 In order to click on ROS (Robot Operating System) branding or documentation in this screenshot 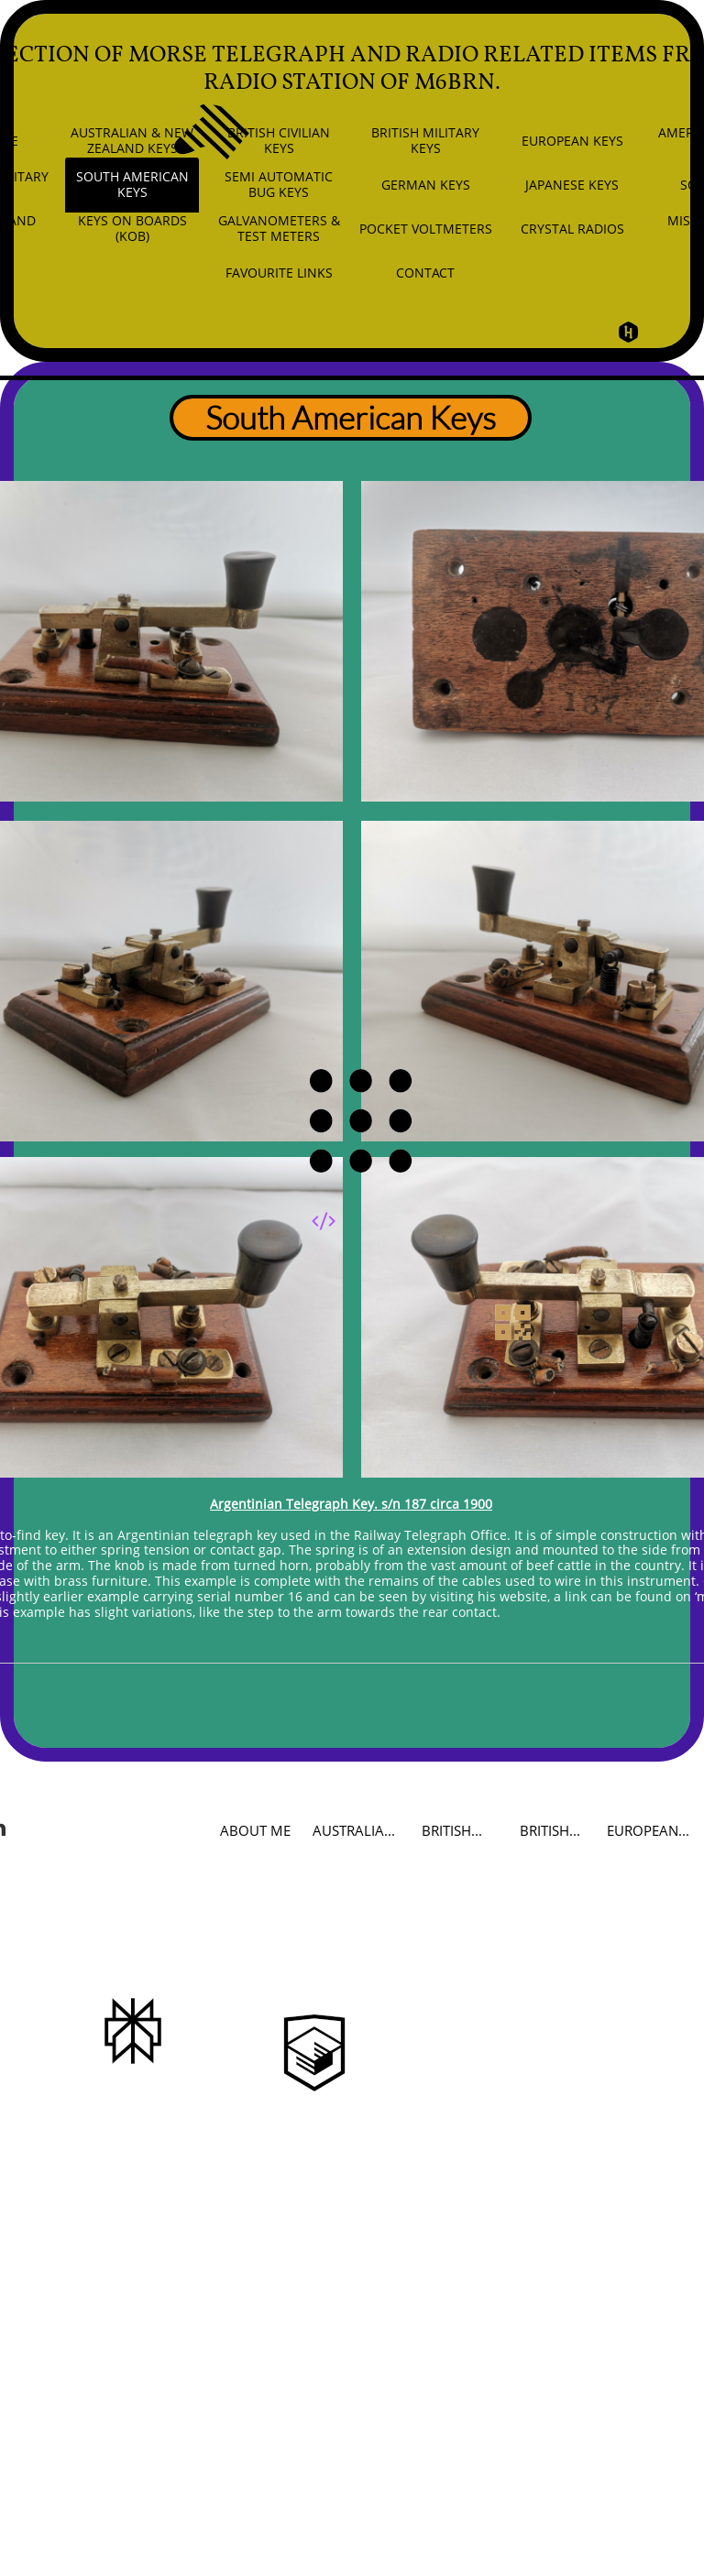, I will do `click(360, 1120)`.